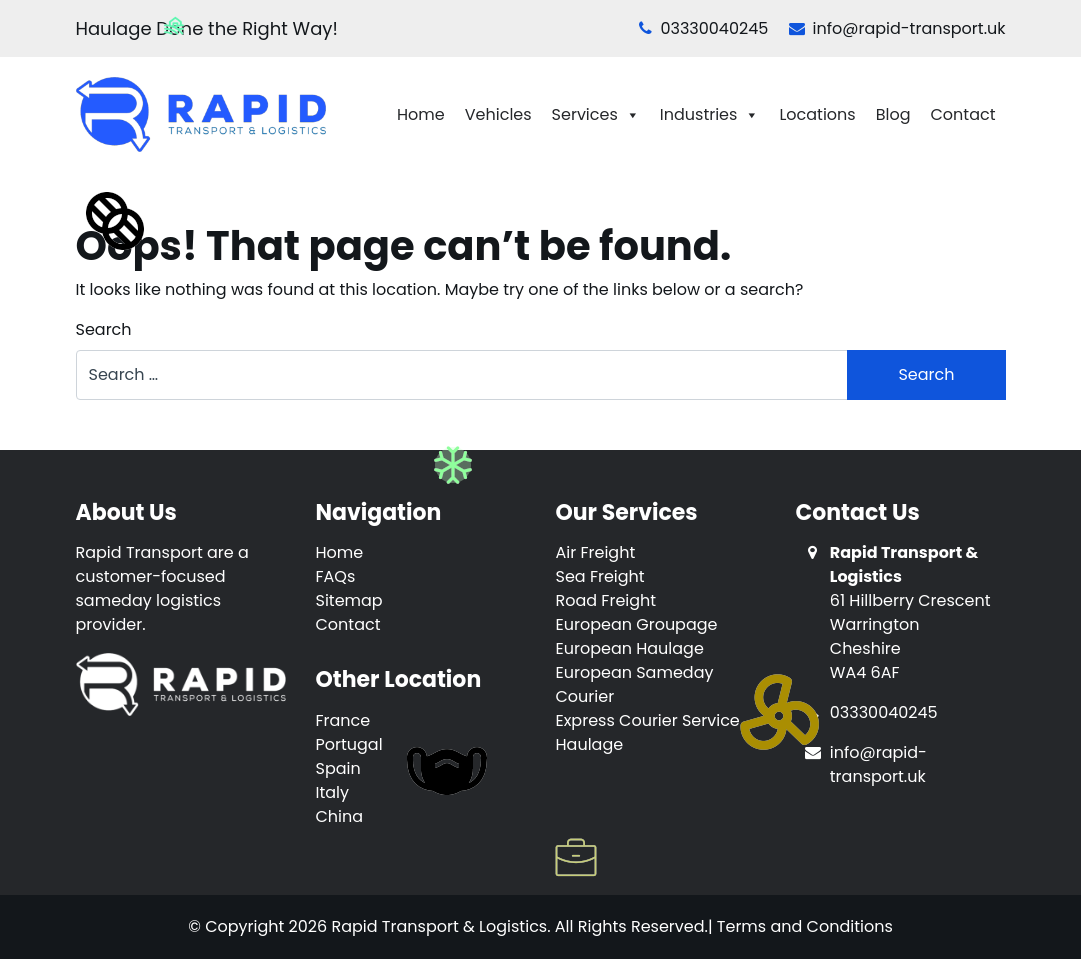  Describe the element at coordinates (174, 26) in the screenshot. I see `access farm or agricultural settings` at that location.